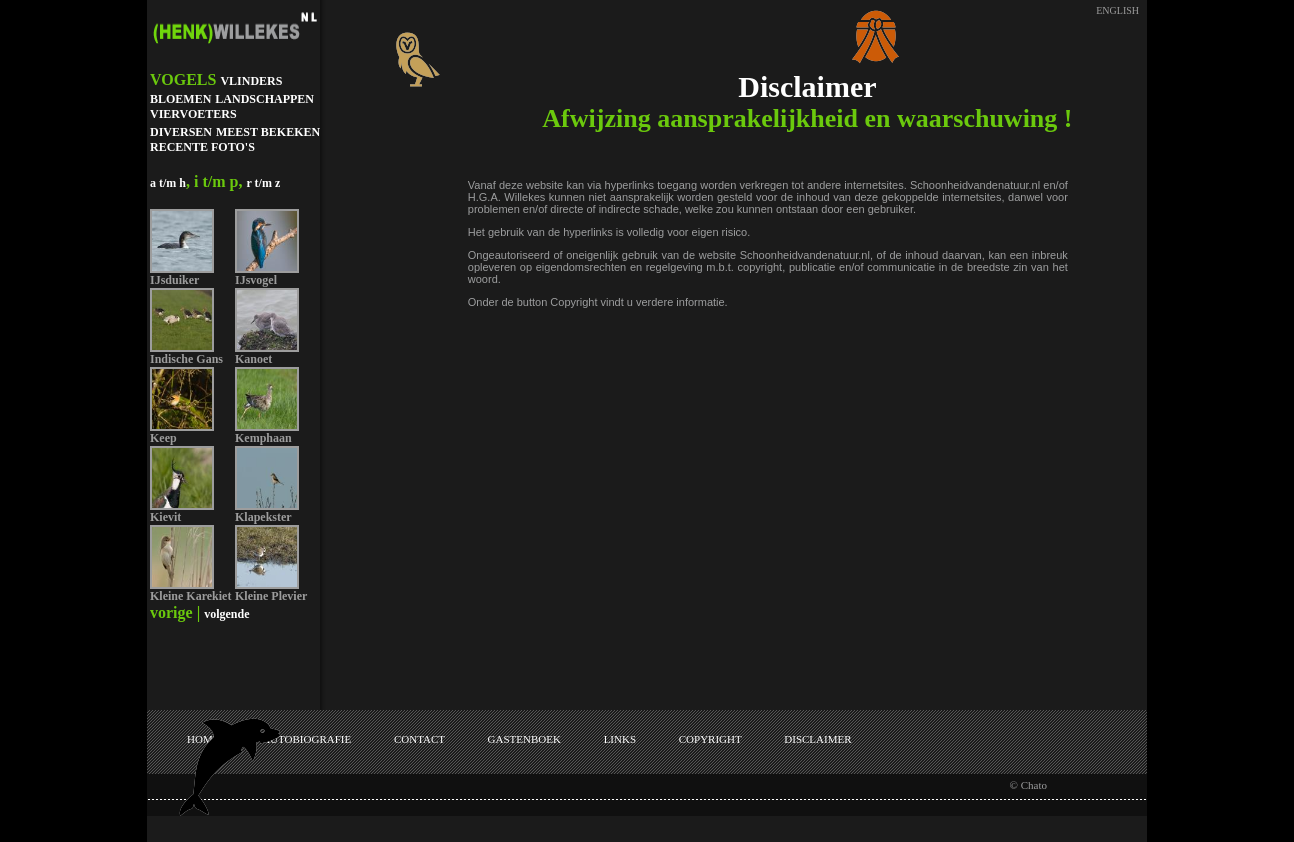 The width and height of the screenshot is (1294, 842). What do you see at coordinates (230, 767) in the screenshot?
I see `access marine life or ocean-themed content` at bounding box center [230, 767].